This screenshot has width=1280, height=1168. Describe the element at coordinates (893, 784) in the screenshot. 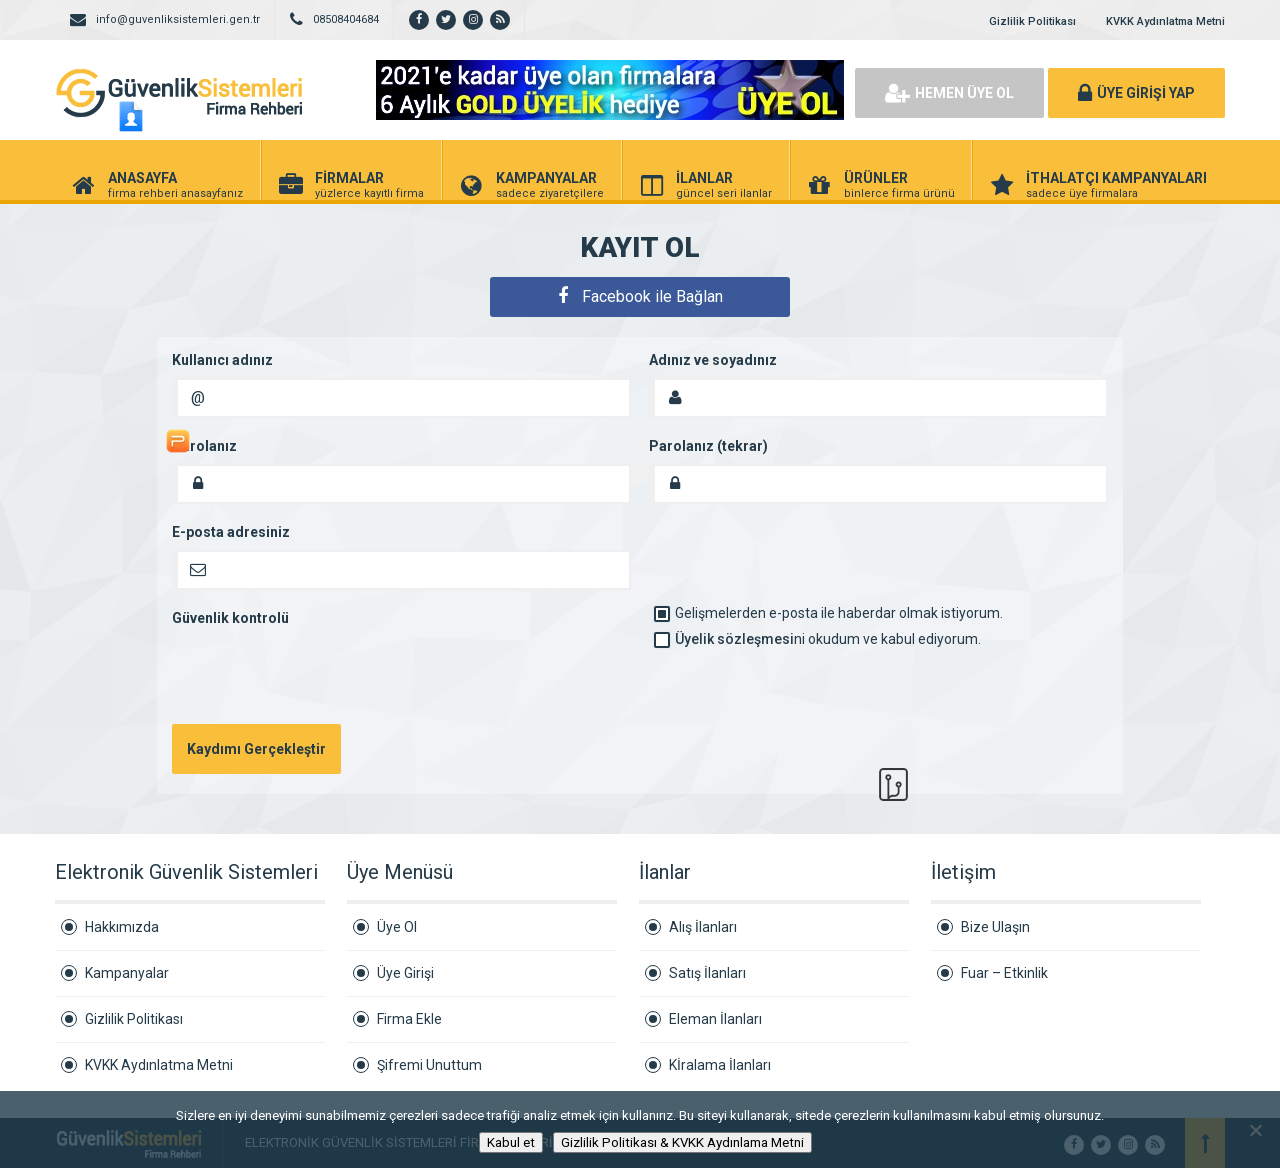

I see `open gitg version control application` at that location.